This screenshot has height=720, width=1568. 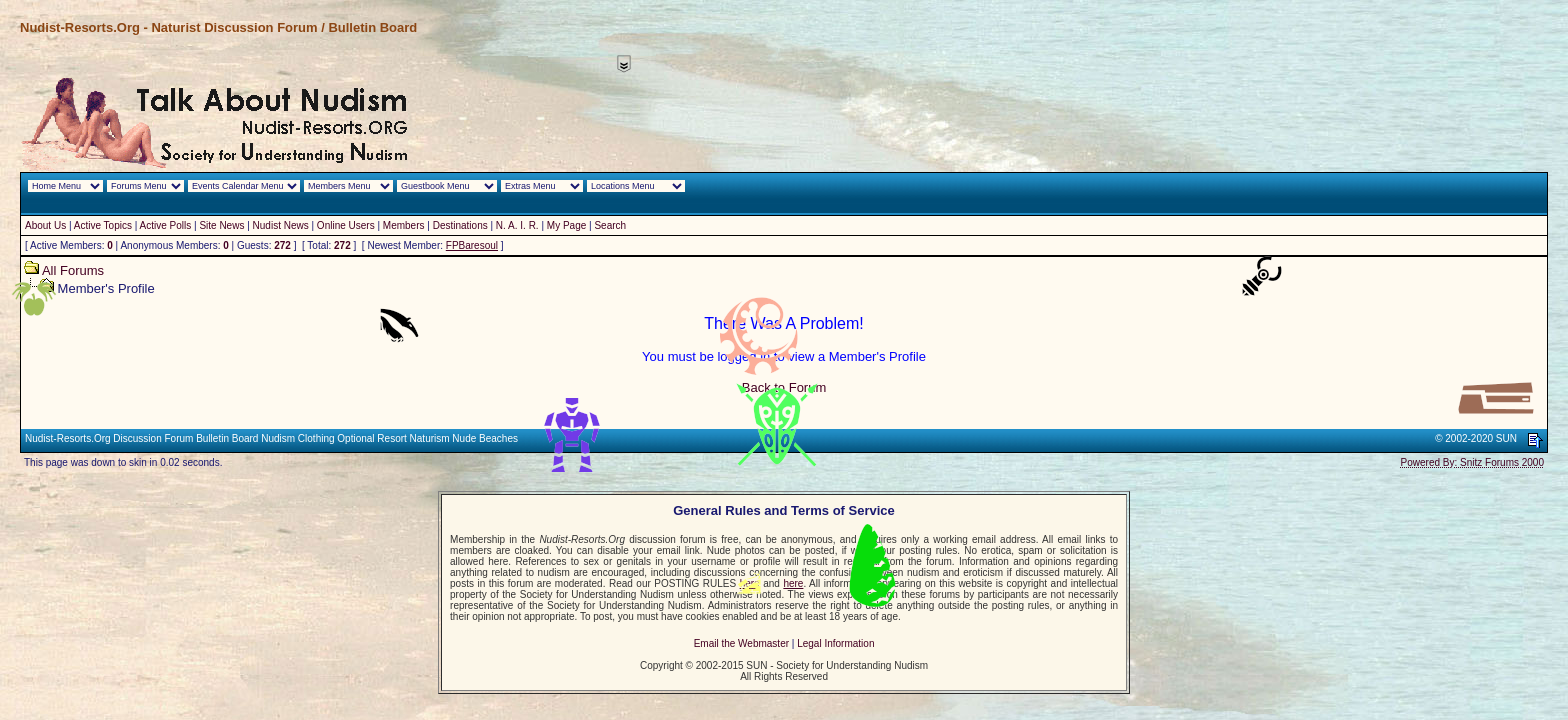 What do you see at coordinates (749, 582) in the screenshot?
I see `level up or progression indicator` at bounding box center [749, 582].